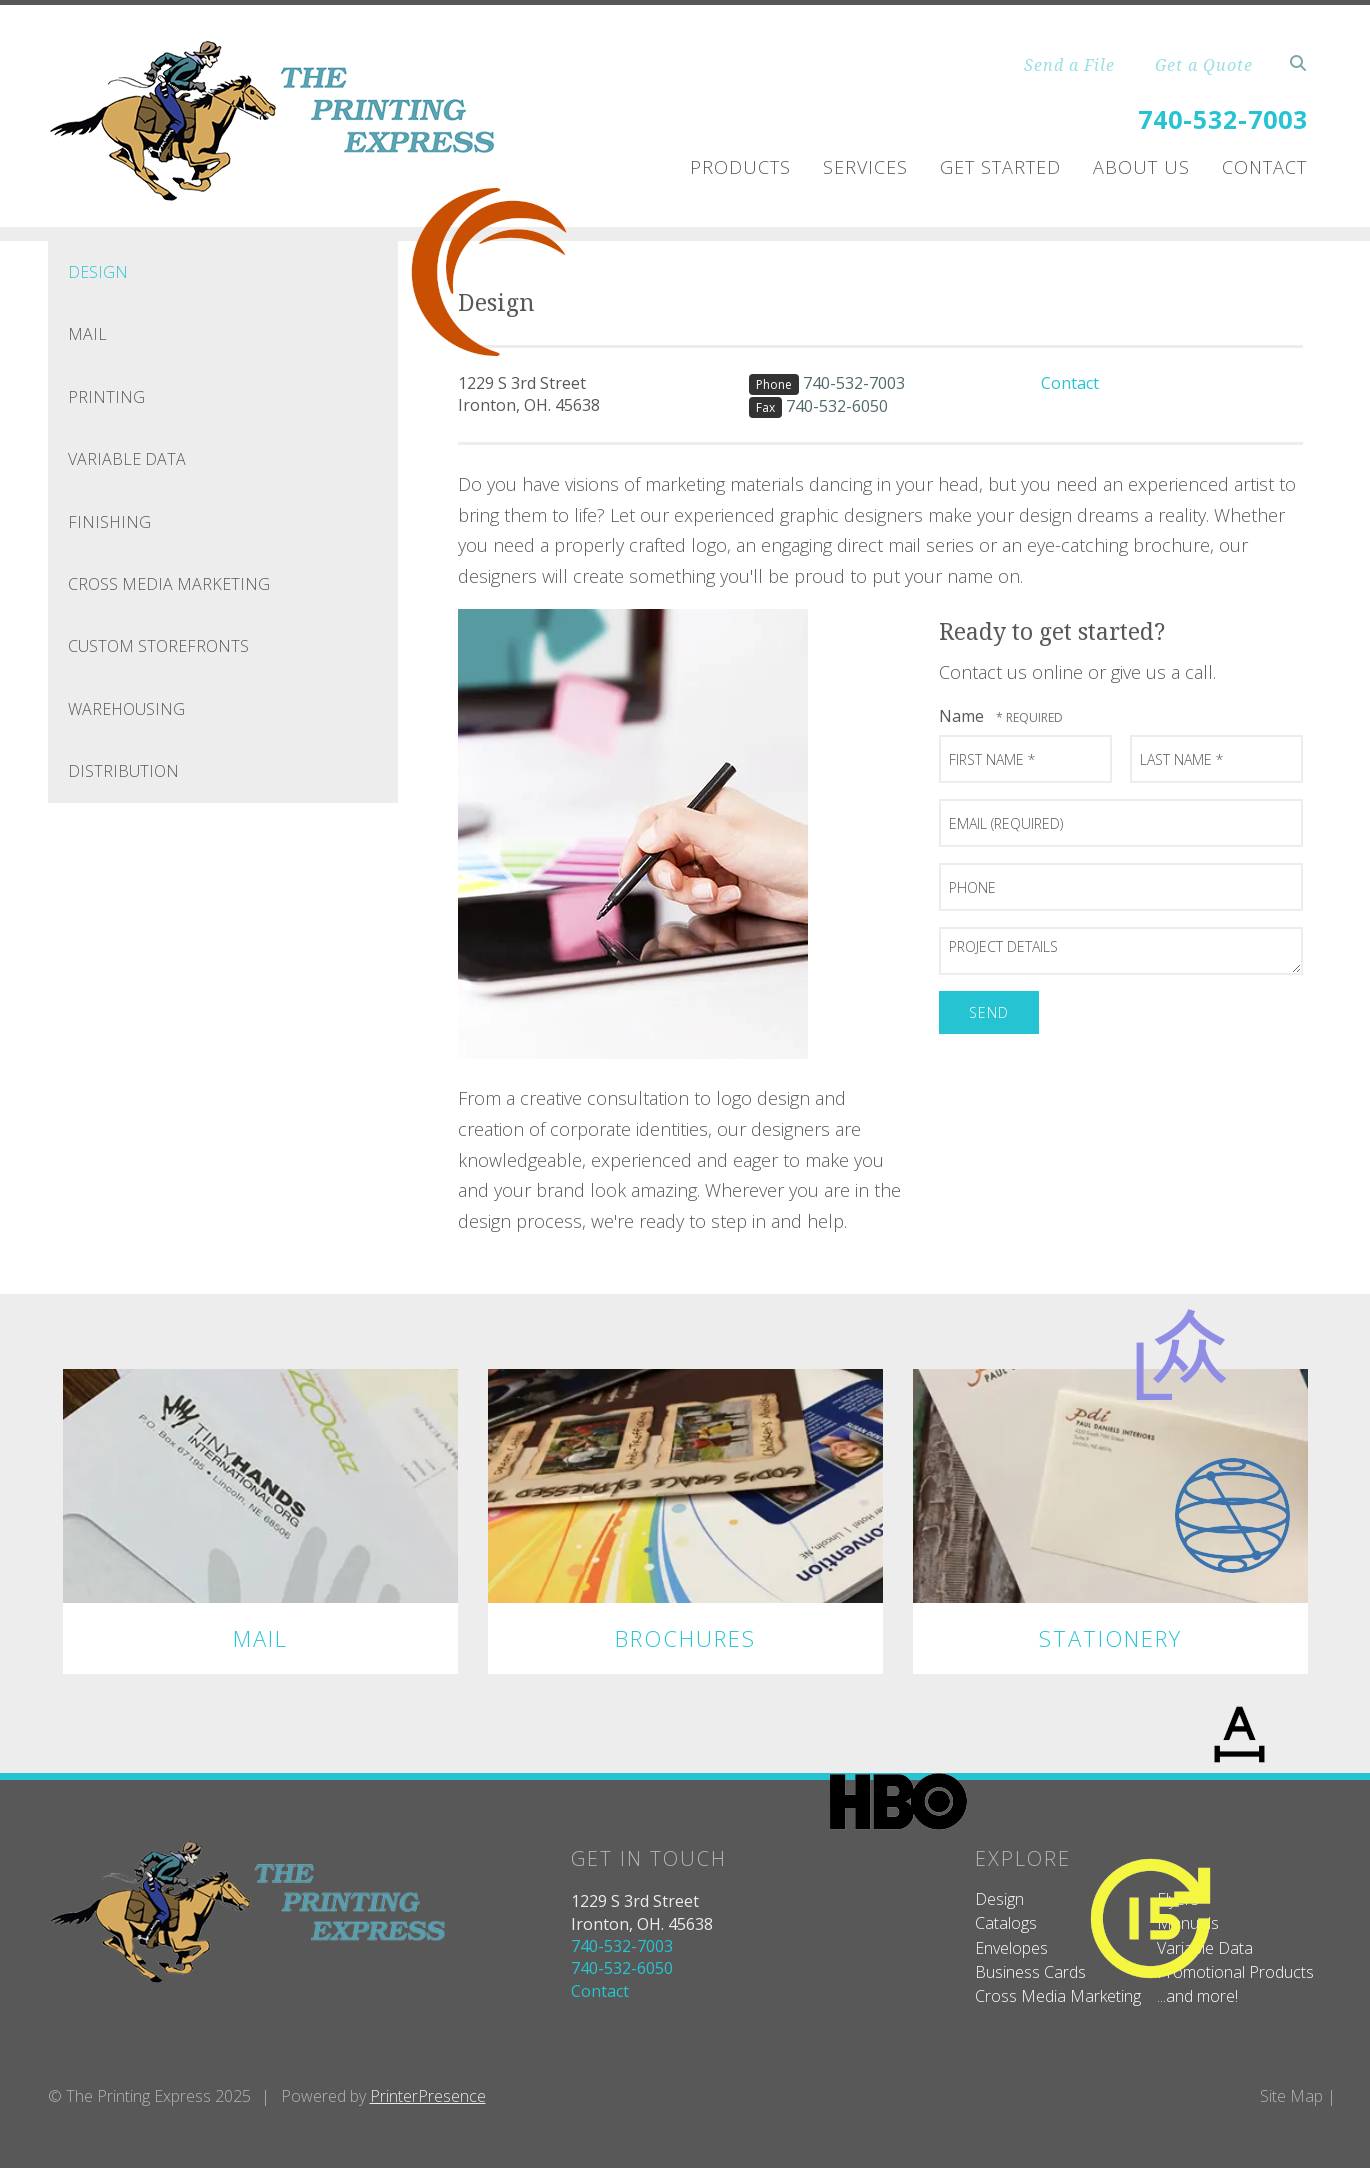  What do you see at coordinates (489, 272) in the screenshot?
I see `akamai technologies company logo` at bounding box center [489, 272].